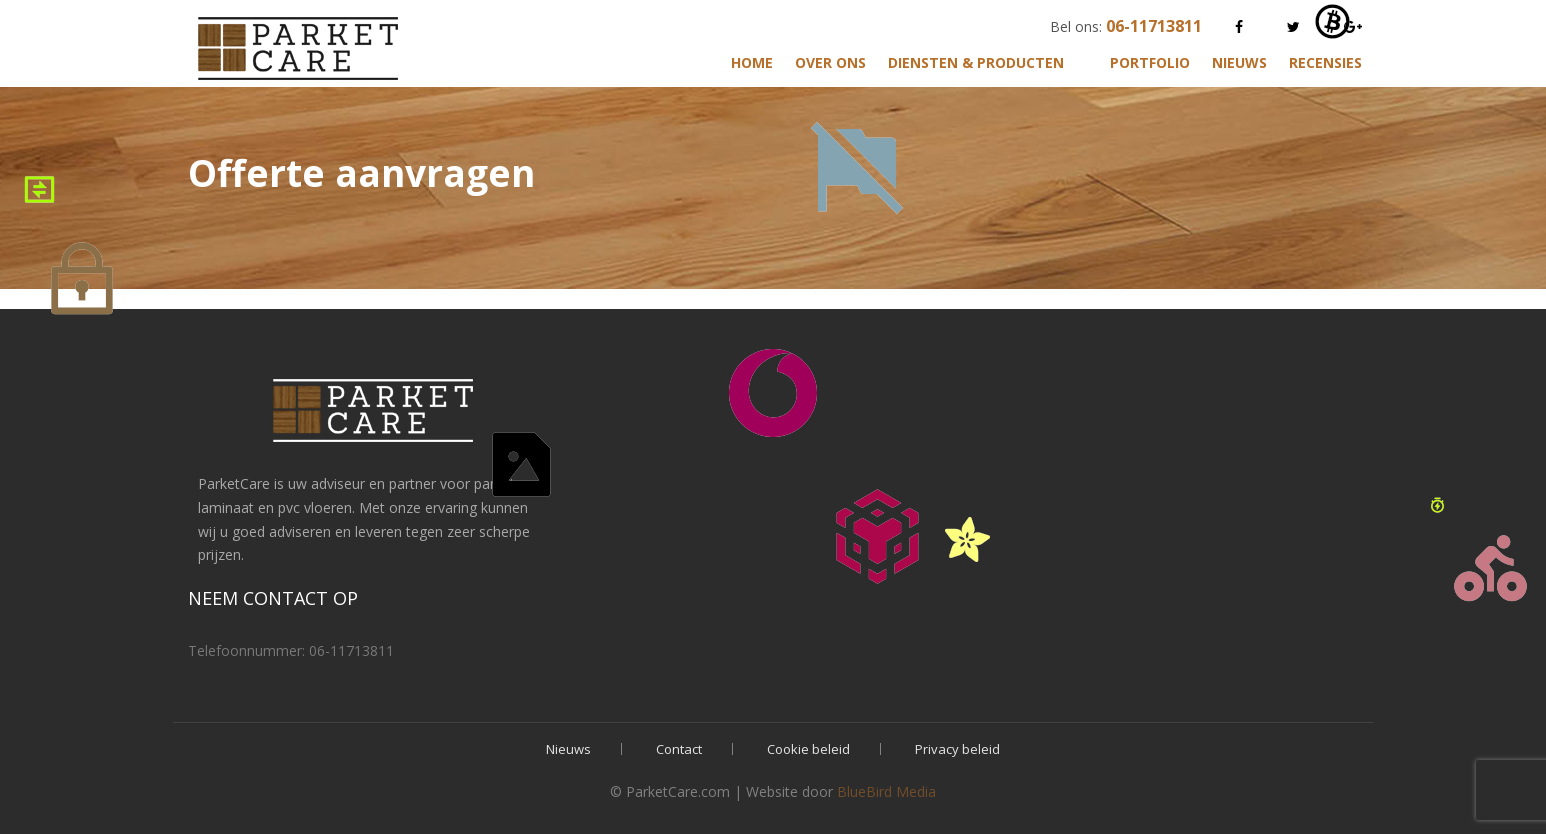 This screenshot has width=1546, height=834. Describe the element at coordinates (1332, 21) in the screenshot. I see `view bitcoin wallet or balance` at that location.